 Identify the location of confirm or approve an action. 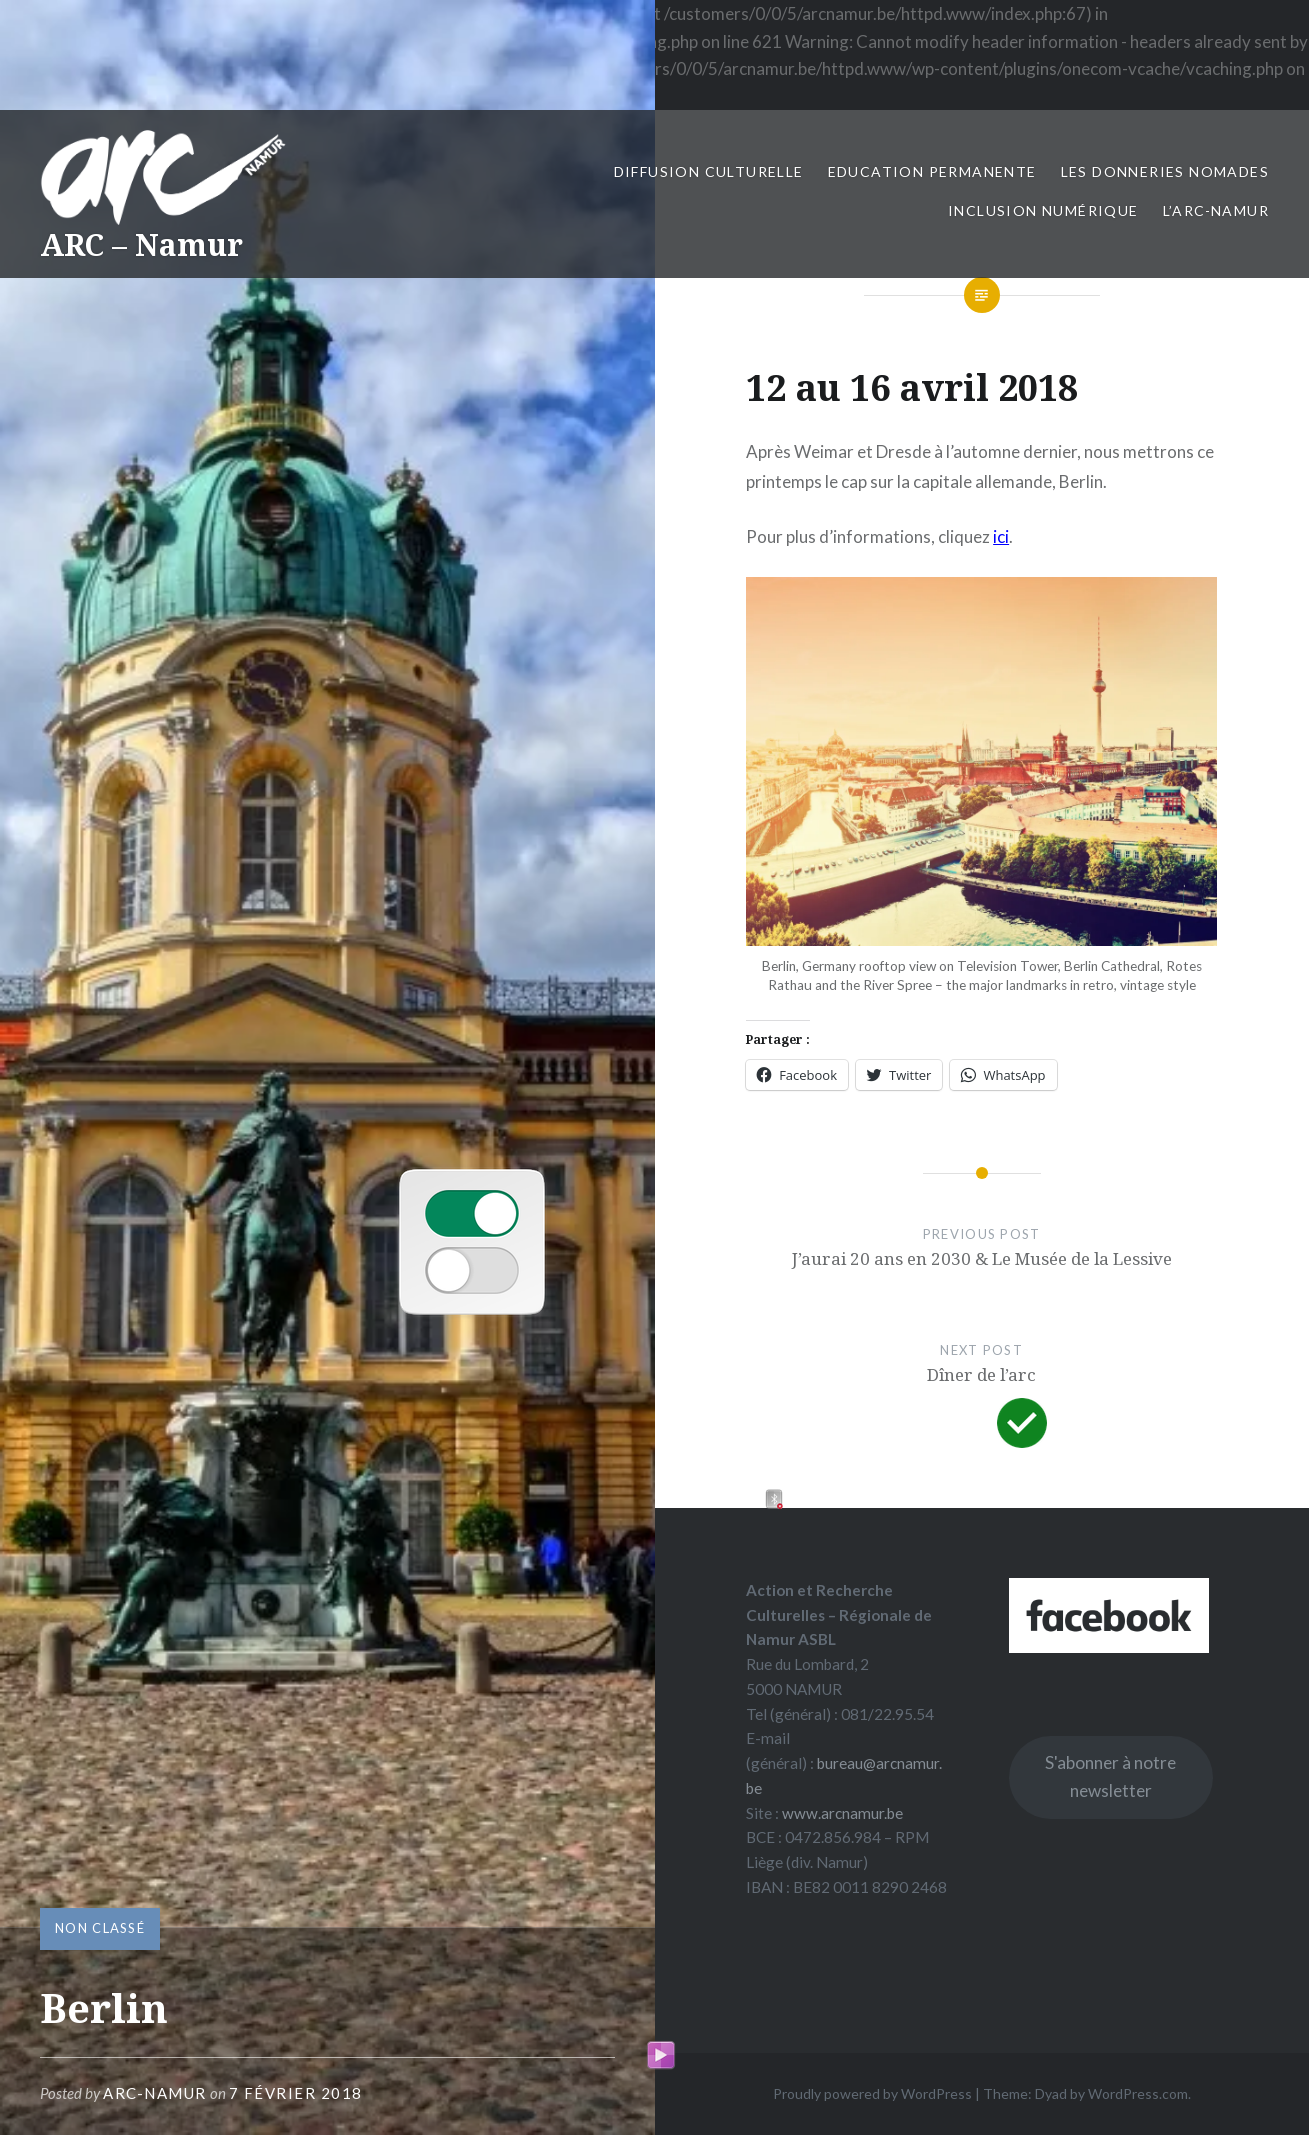
(1022, 1423).